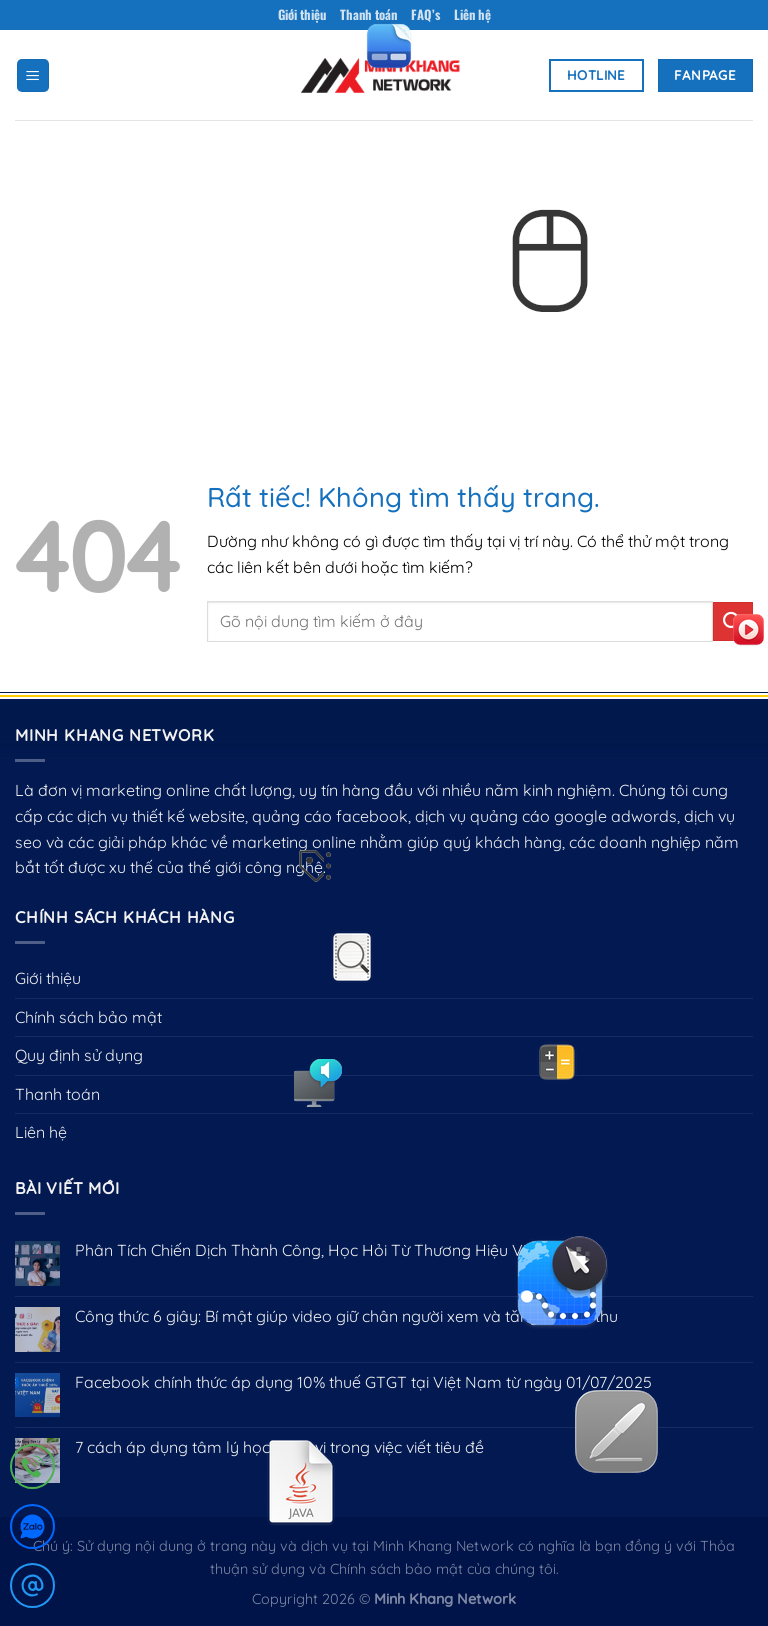  Describe the element at coordinates (352, 957) in the screenshot. I see `open the log viewer application` at that location.